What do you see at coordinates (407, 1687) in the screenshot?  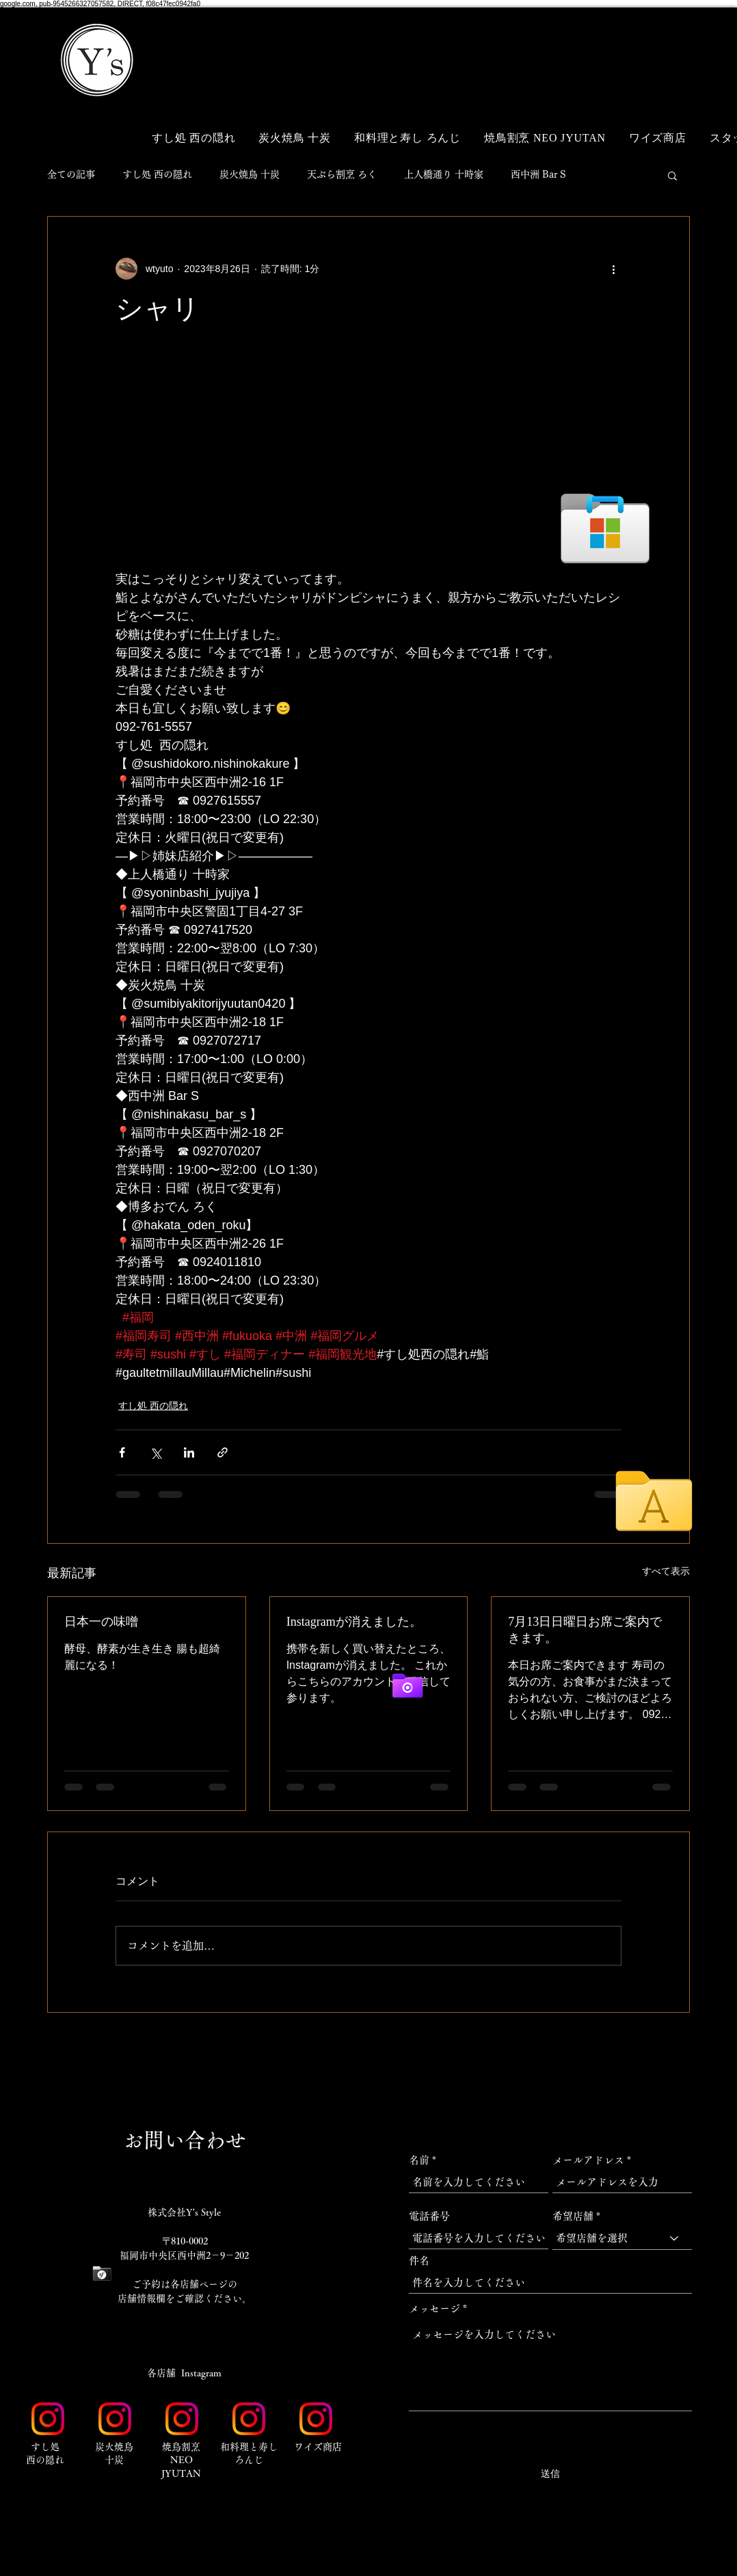 I see `open wondershare orgcharting project folder` at bounding box center [407, 1687].